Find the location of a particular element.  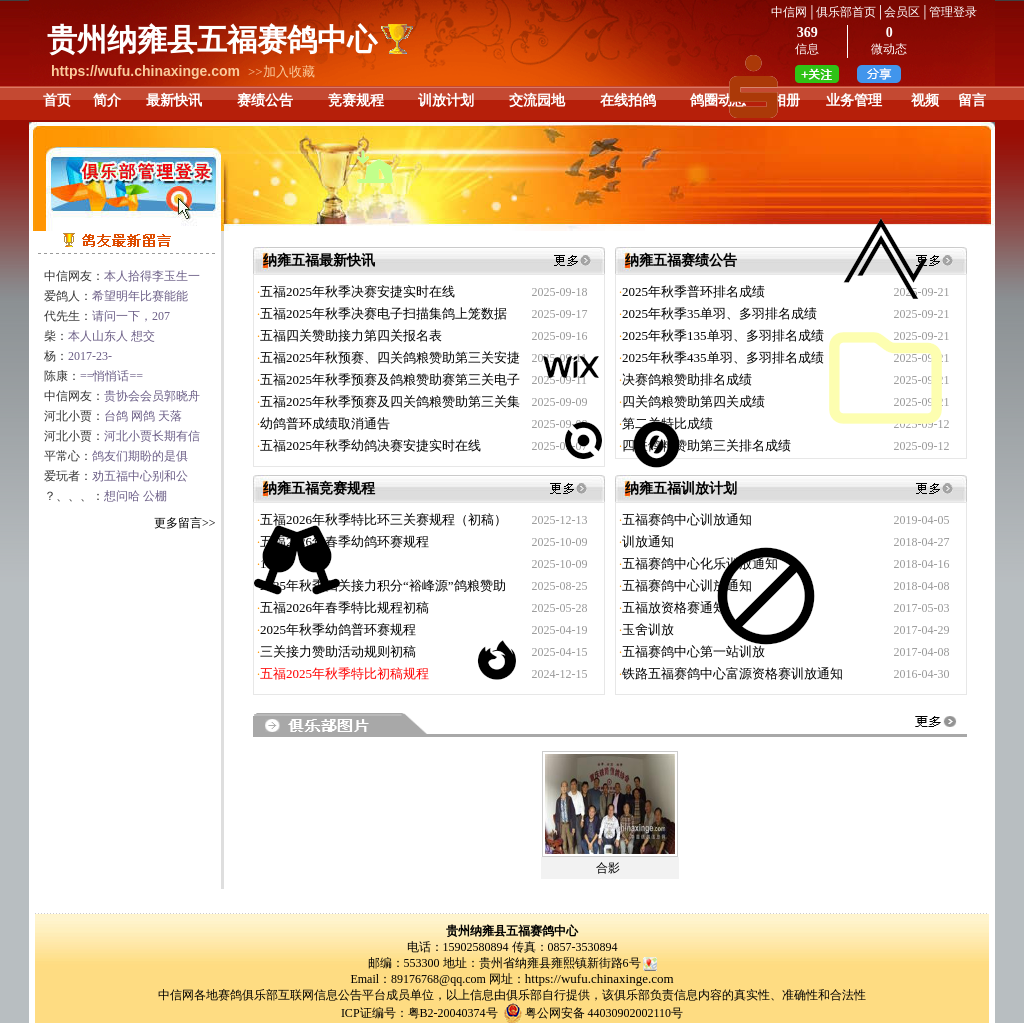

open folder to view files is located at coordinates (885, 381).